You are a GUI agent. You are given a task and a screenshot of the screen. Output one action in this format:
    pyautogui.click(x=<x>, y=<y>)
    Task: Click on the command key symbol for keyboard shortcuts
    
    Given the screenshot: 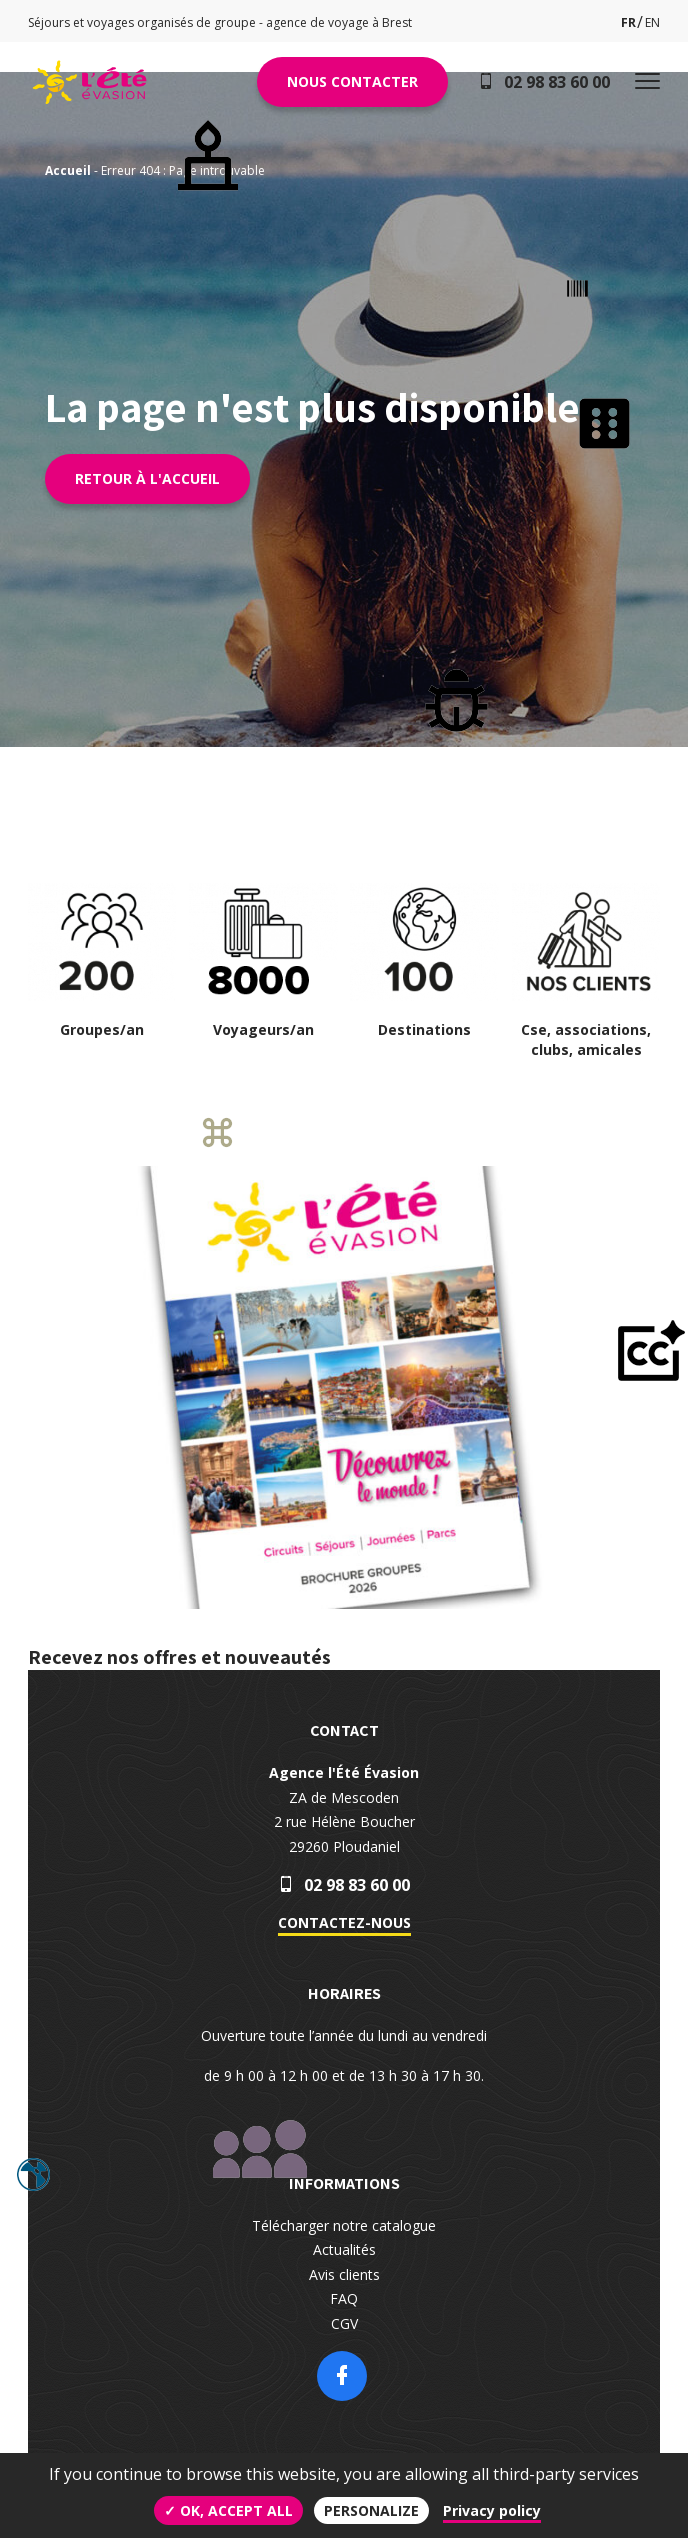 What is the action you would take?
    pyautogui.click(x=217, y=1132)
    